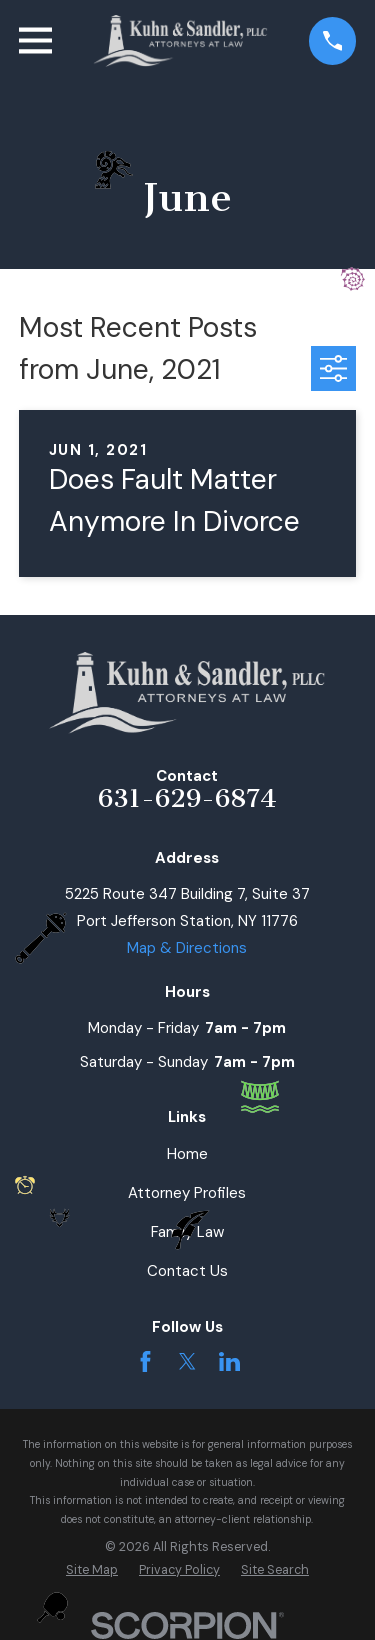 This screenshot has height=1640, width=375. I want to click on rope bridge obstacle or crossing point in a game, so click(260, 1095).